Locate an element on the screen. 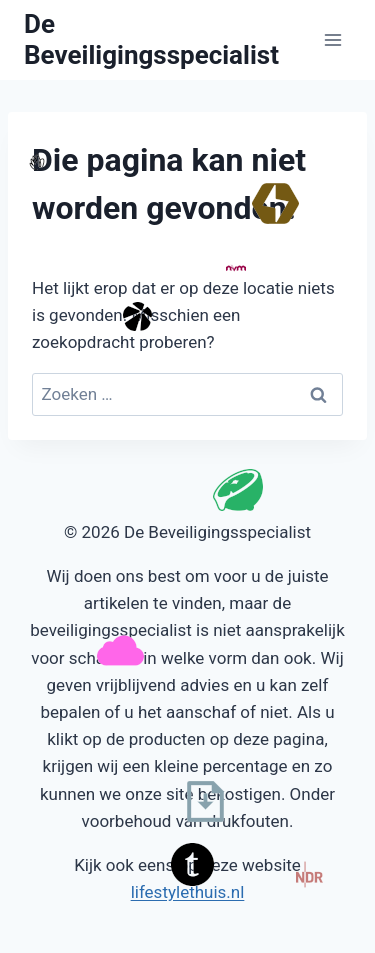 This screenshot has width=375, height=953. open the Hey email app is located at coordinates (37, 162).